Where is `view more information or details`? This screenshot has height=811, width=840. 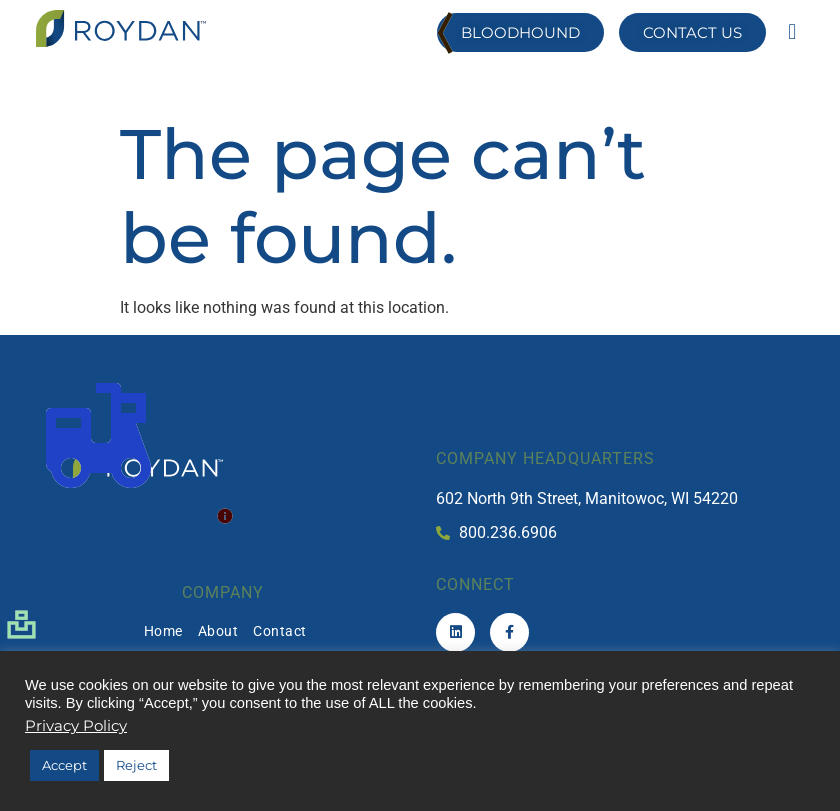 view more information or details is located at coordinates (225, 516).